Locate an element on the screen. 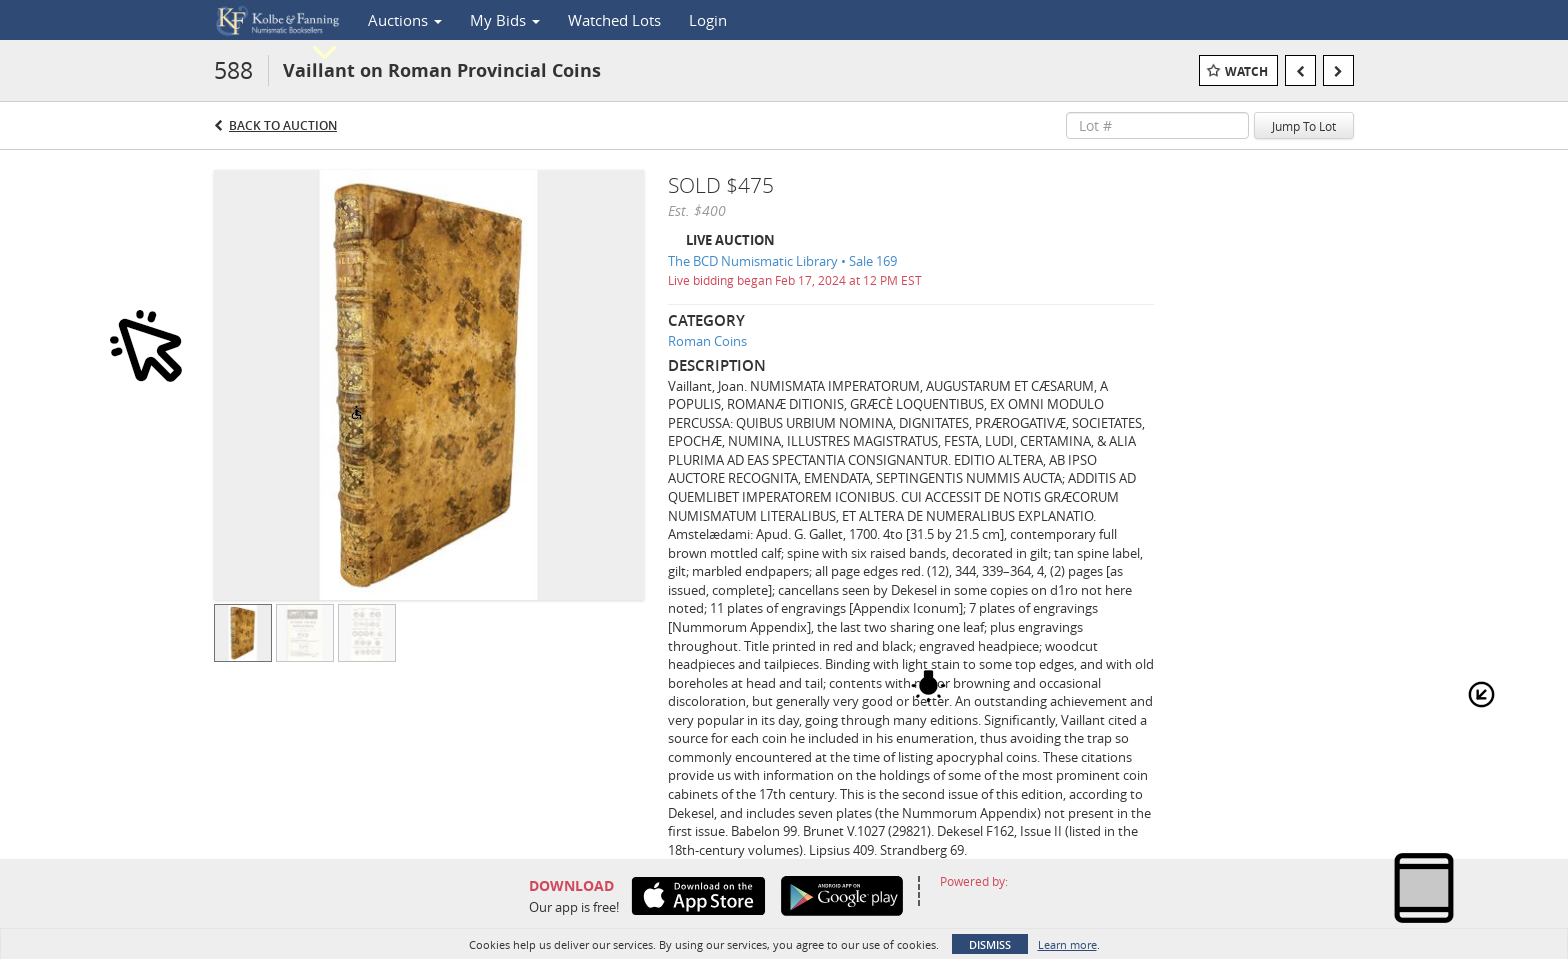 This screenshot has width=1568, height=959. click or tap to interact is located at coordinates (150, 350).